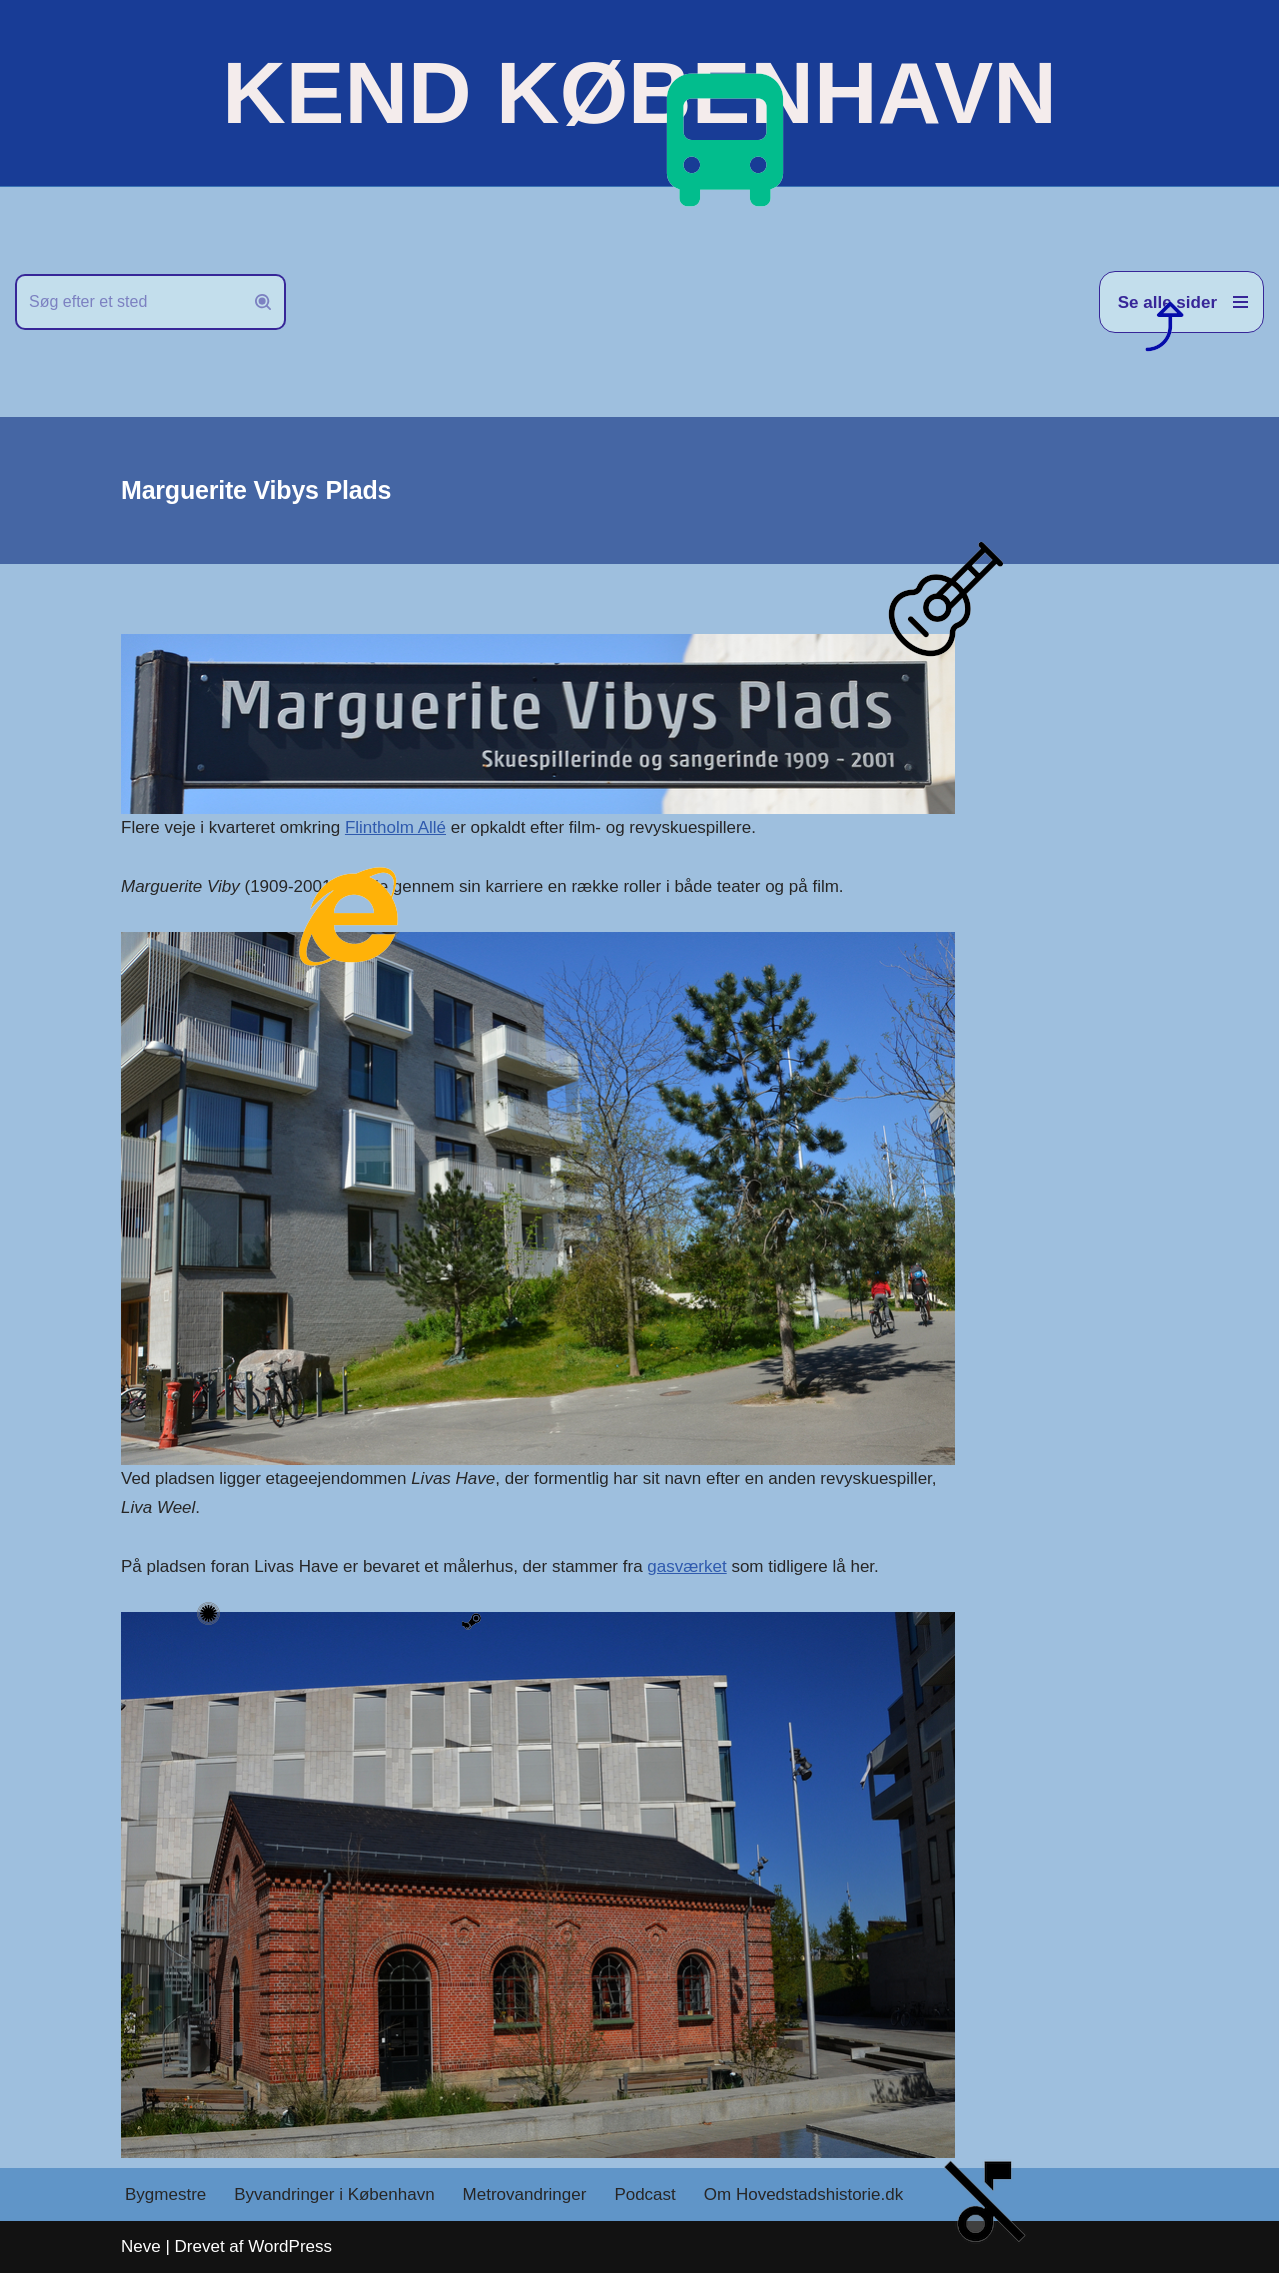 This screenshot has width=1279, height=2273. I want to click on mute or disable music playback, so click(984, 2201).